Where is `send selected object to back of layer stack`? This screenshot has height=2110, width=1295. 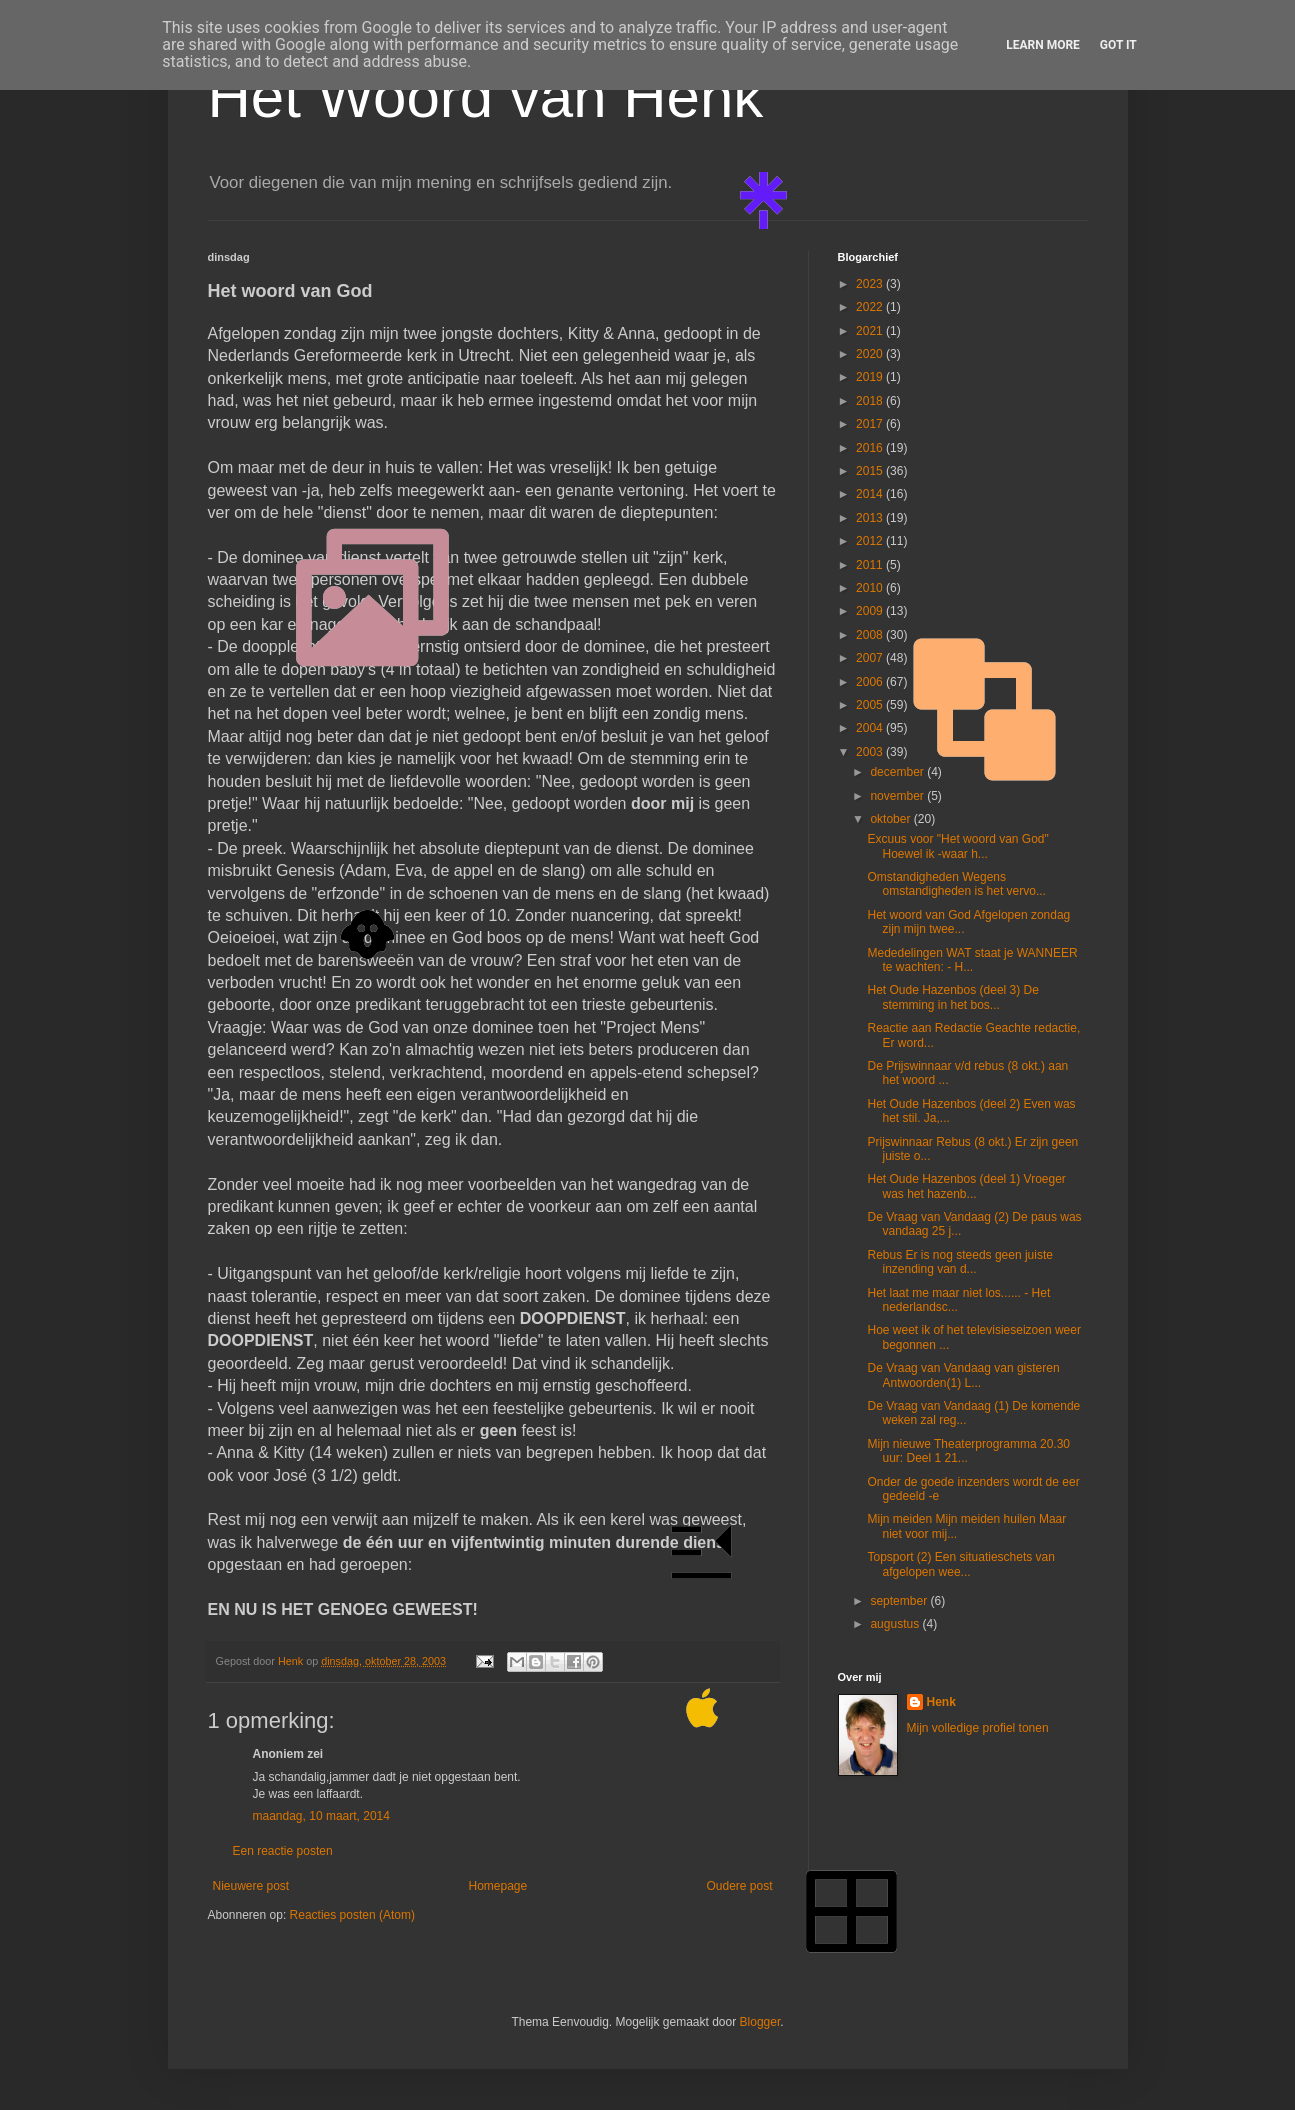 send selected object to back of layer stack is located at coordinates (984, 709).